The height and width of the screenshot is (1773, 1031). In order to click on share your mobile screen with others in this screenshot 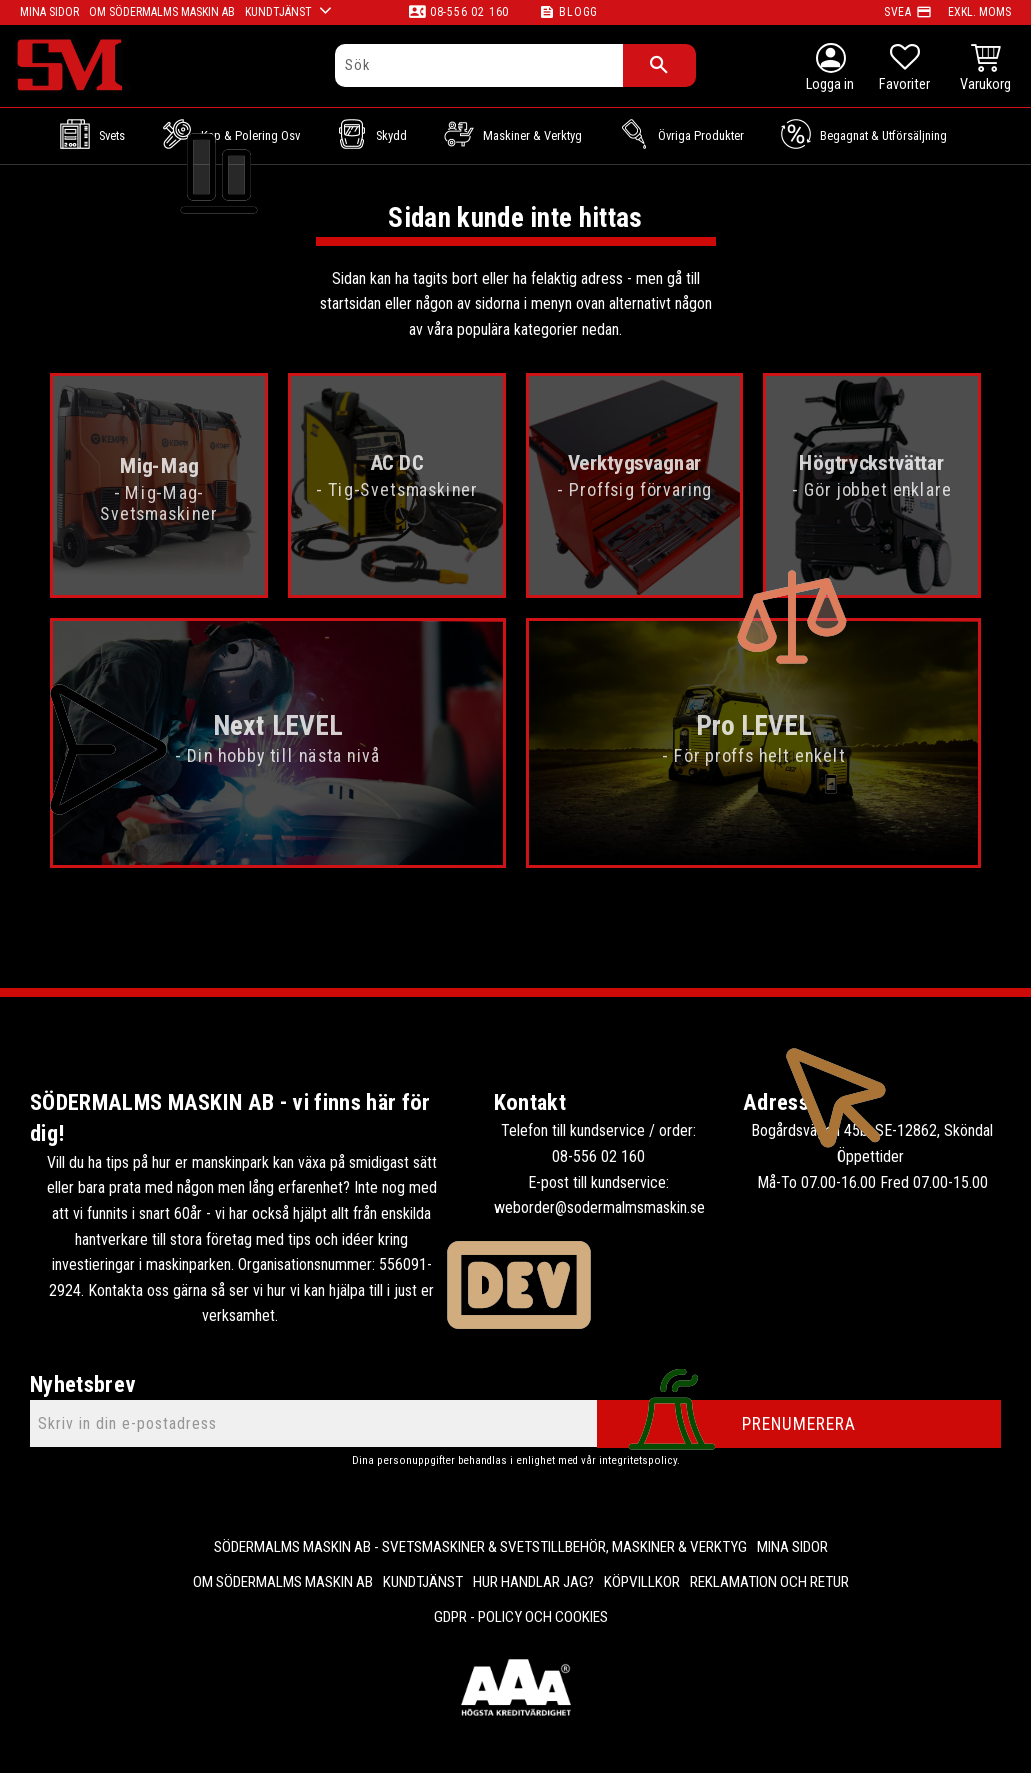, I will do `click(831, 784)`.